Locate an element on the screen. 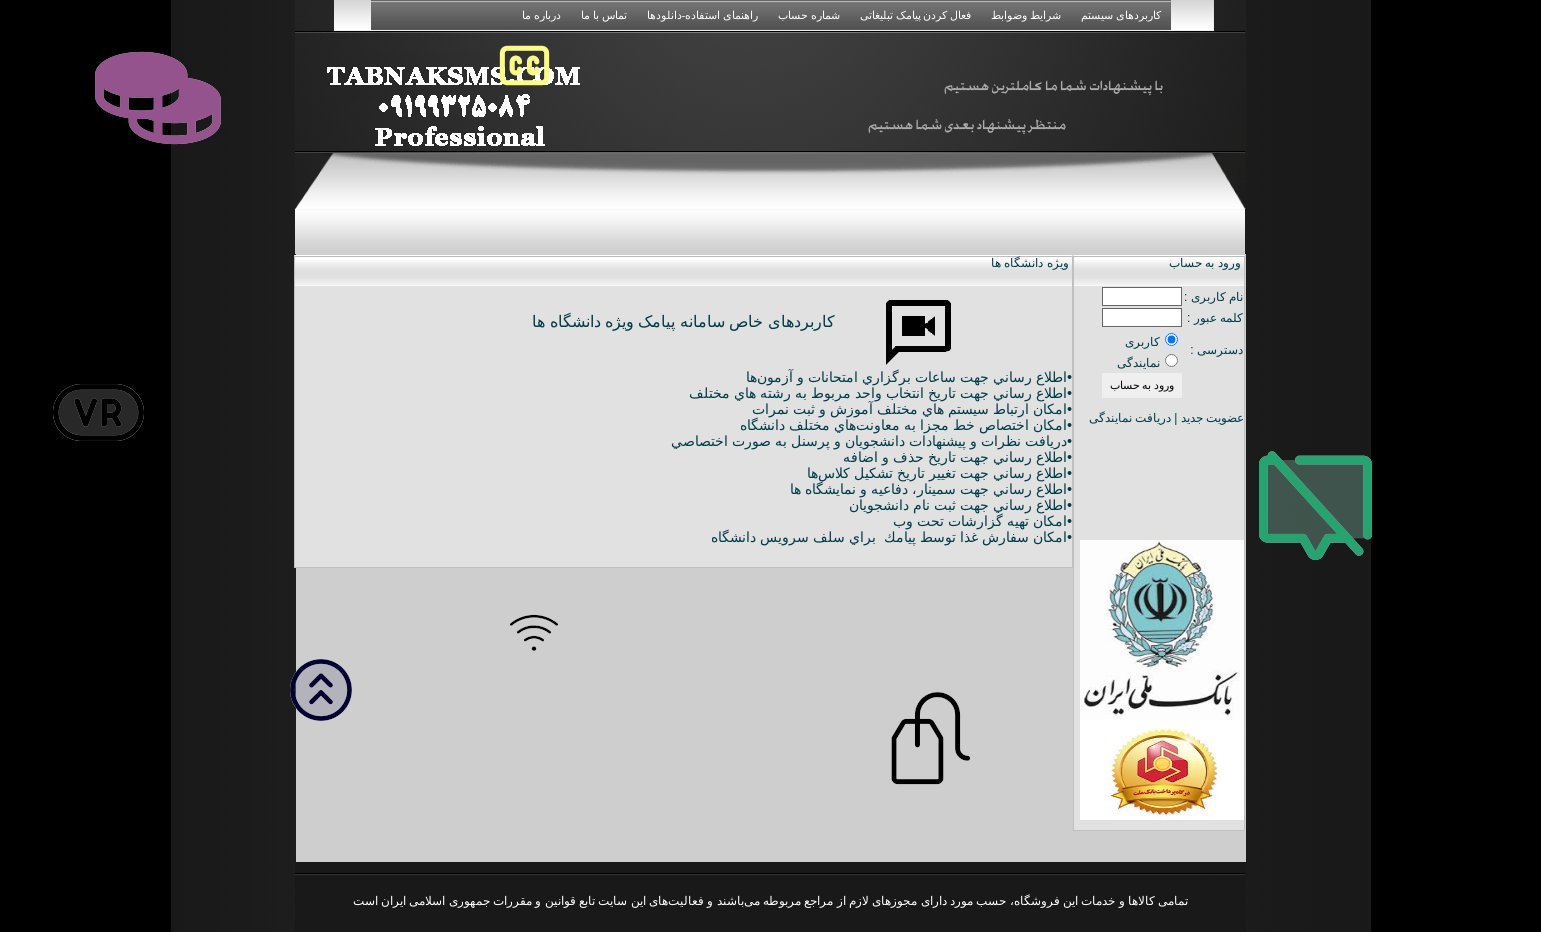  scroll to top of page is located at coordinates (321, 690).